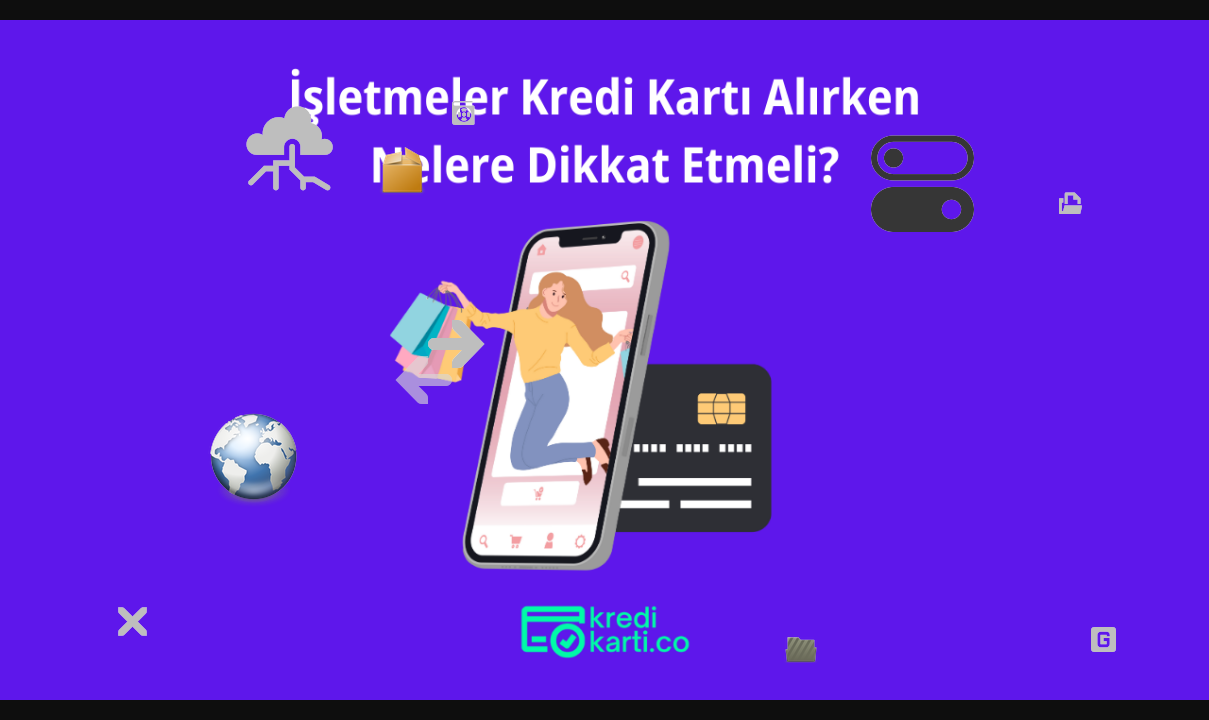 This screenshot has height=720, width=1209. What do you see at coordinates (464, 113) in the screenshot?
I see `access help and support documentation` at bounding box center [464, 113].